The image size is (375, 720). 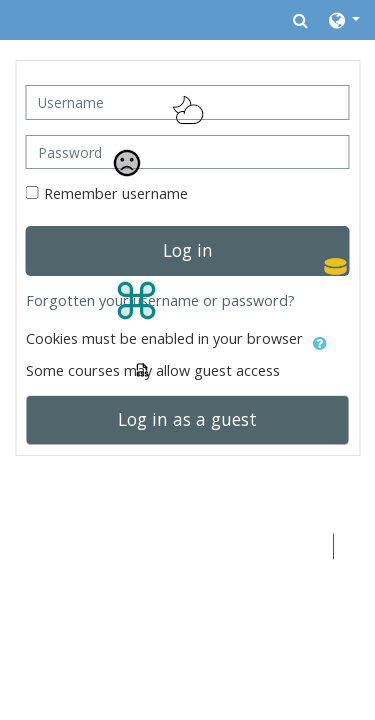 I want to click on execute a keyboard command shortcut, so click(x=136, y=300).